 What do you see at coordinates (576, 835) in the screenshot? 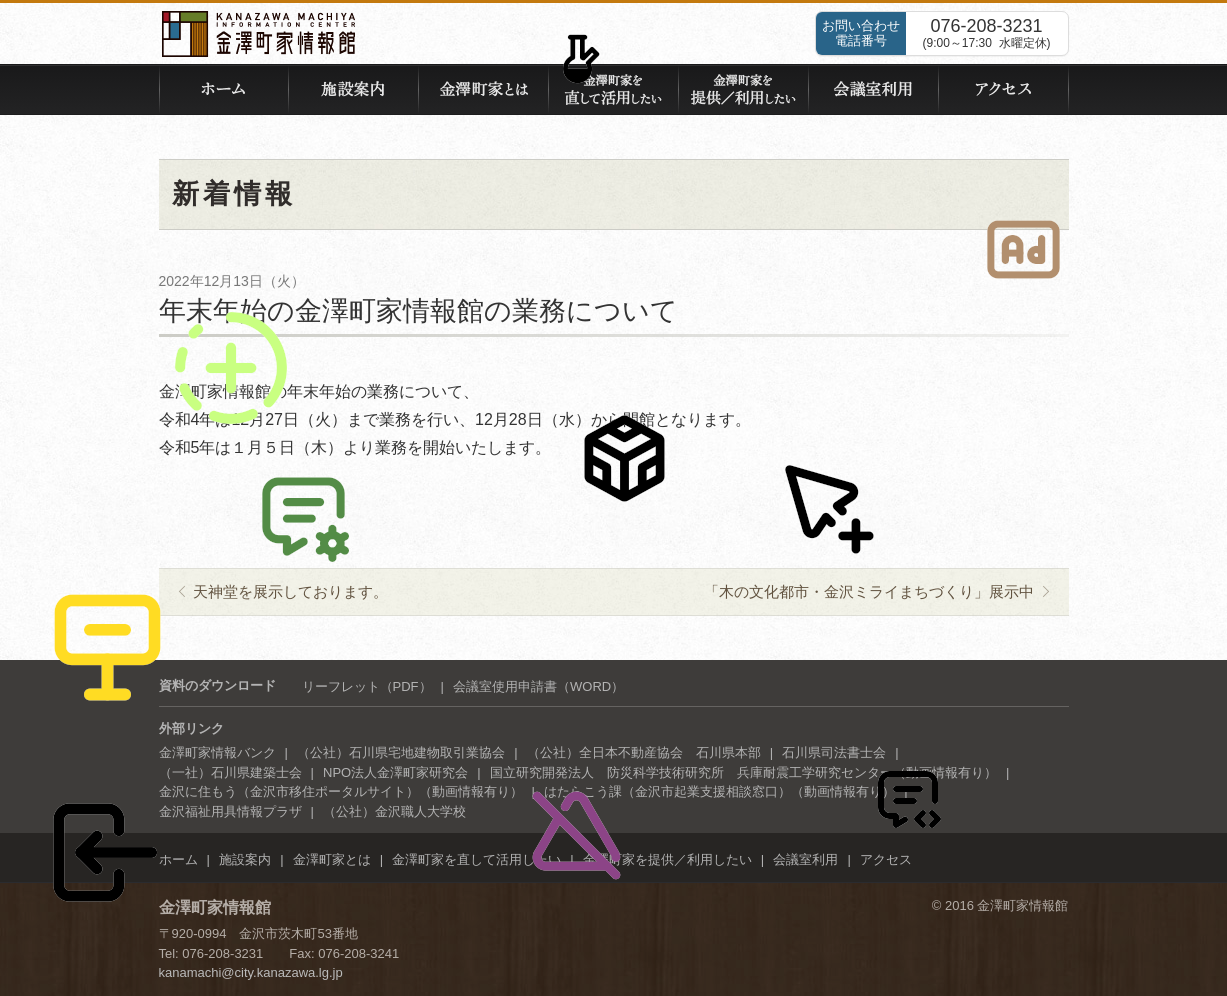
I see `do not bleach - laundry care instruction` at bounding box center [576, 835].